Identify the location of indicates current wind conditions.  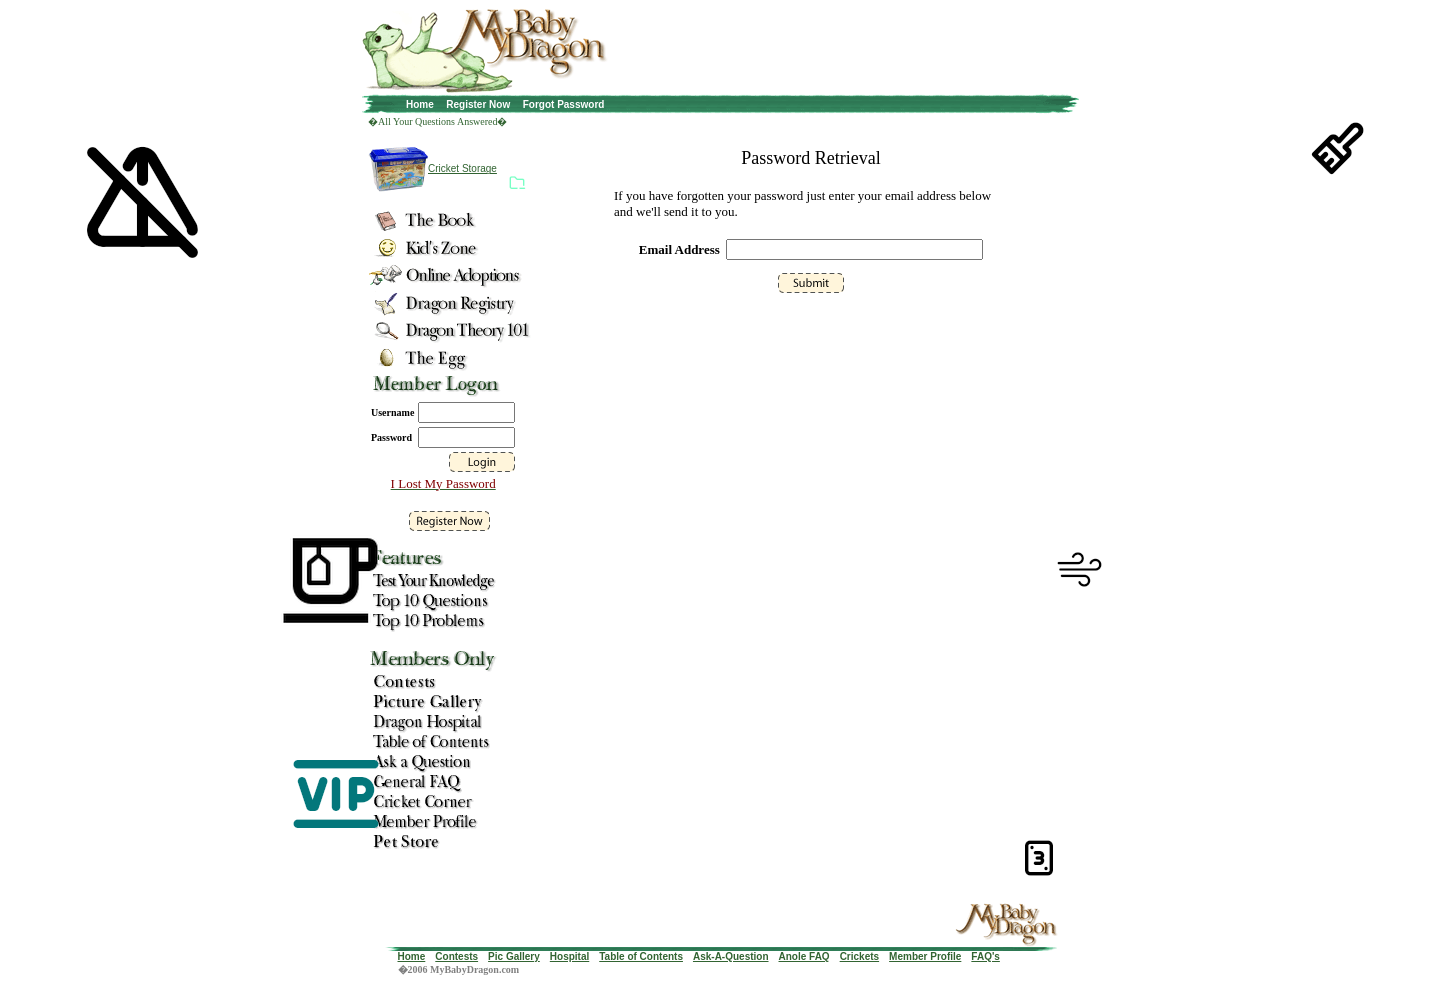
(1079, 569).